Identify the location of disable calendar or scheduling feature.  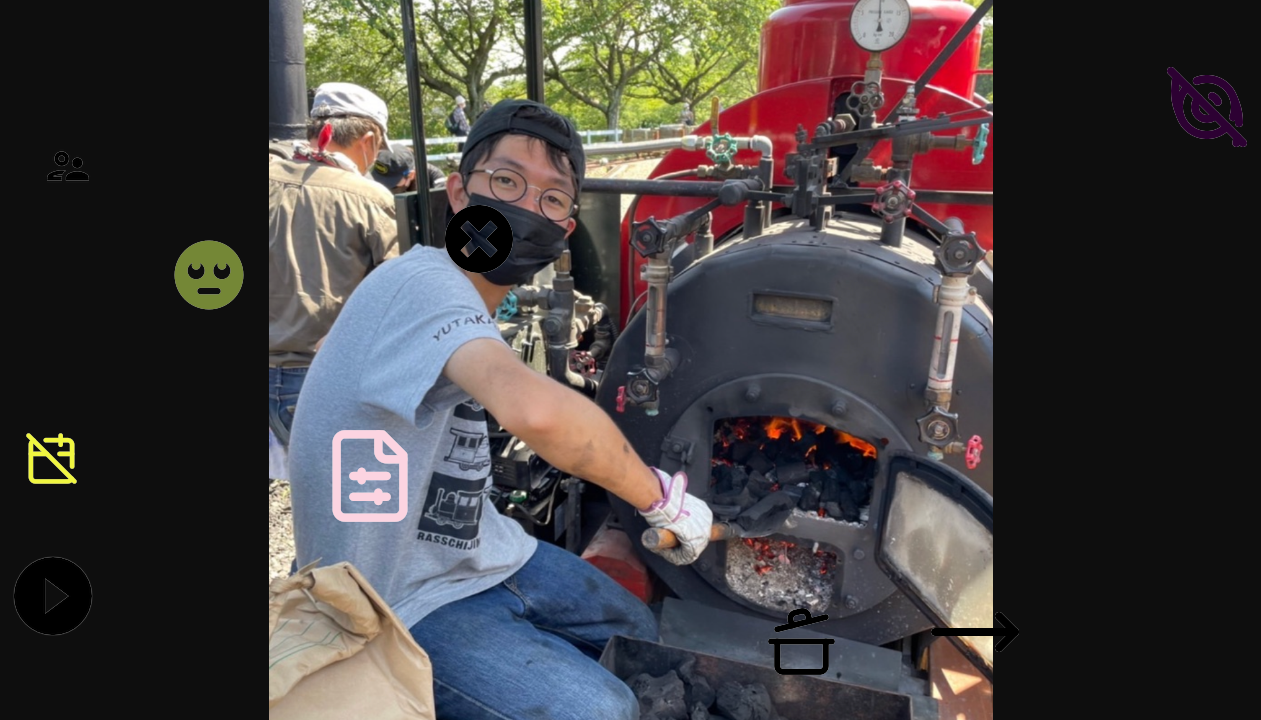
(51, 458).